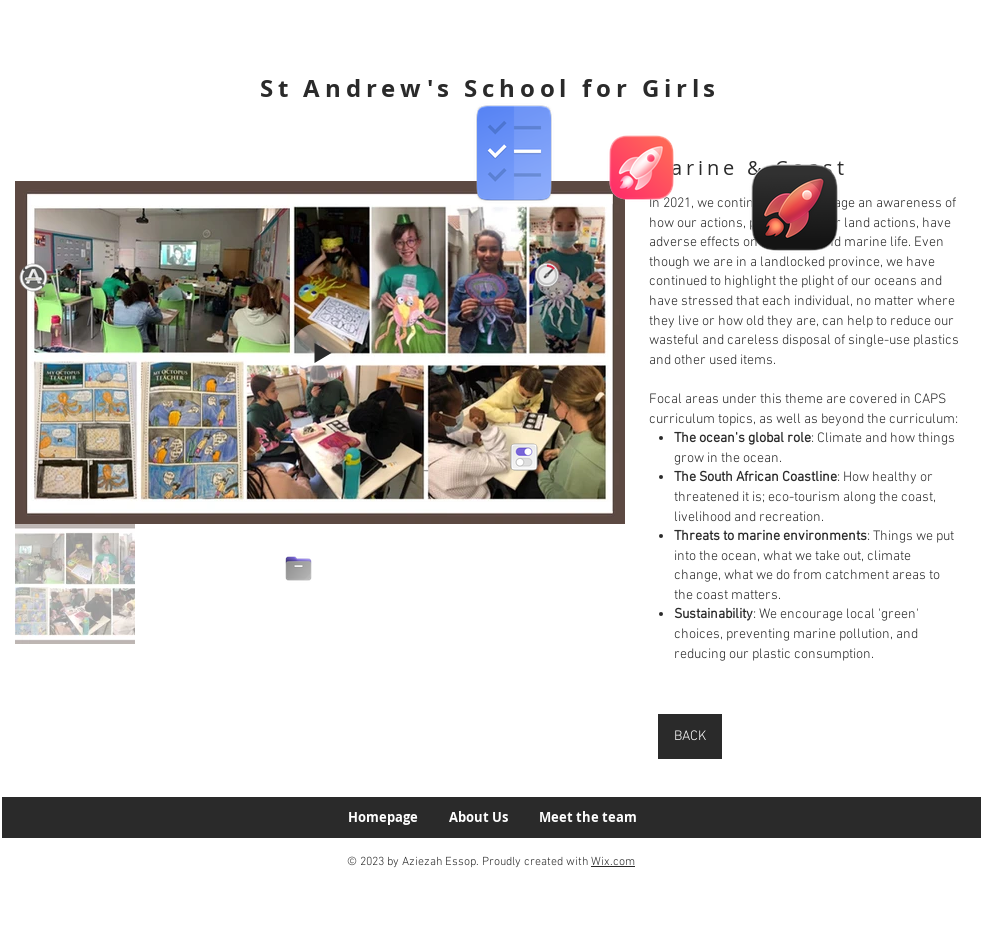  What do you see at coordinates (33, 277) in the screenshot?
I see `check for available system updates` at bounding box center [33, 277].